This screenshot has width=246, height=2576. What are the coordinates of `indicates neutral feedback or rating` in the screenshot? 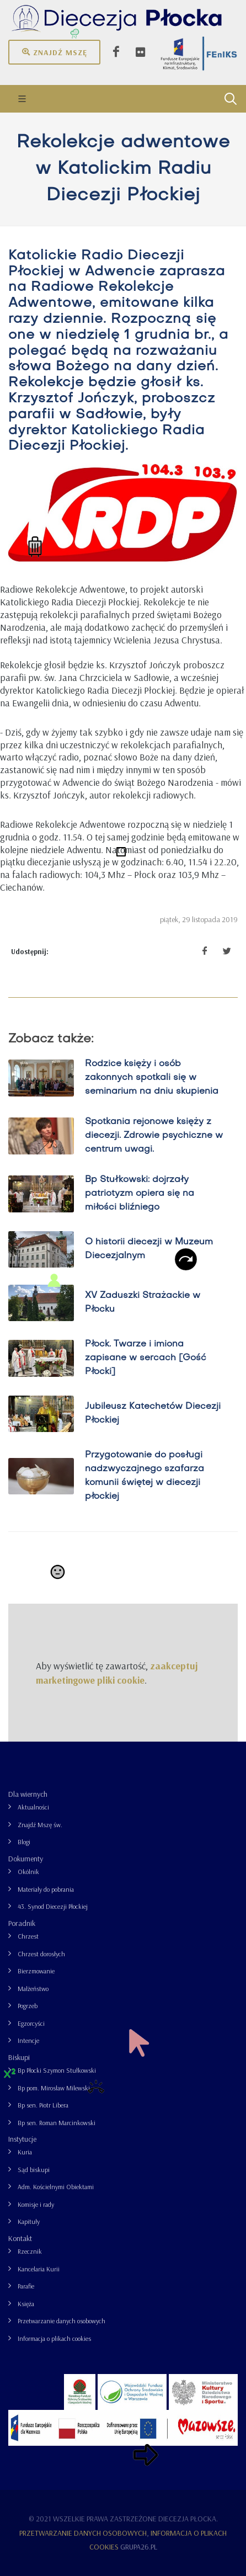 It's located at (57, 1572).